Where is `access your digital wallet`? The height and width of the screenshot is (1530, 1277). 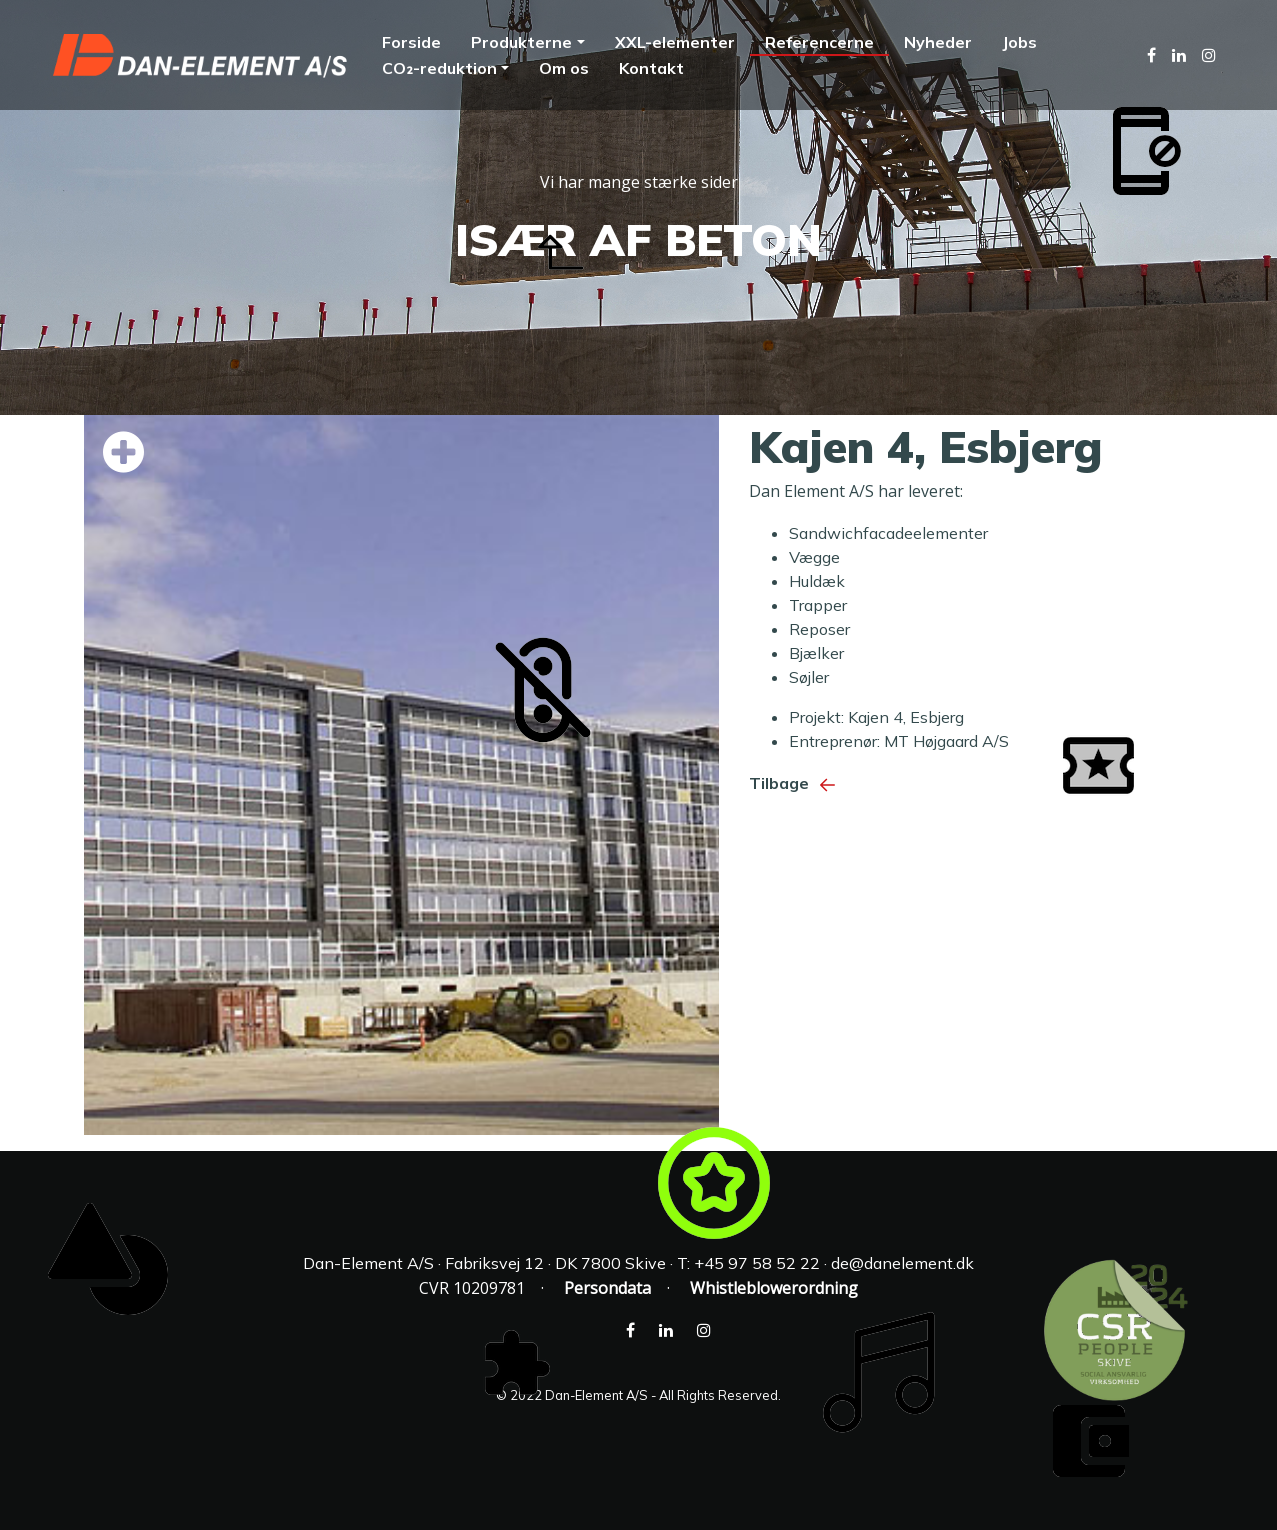 access your digital wallet is located at coordinates (1089, 1441).